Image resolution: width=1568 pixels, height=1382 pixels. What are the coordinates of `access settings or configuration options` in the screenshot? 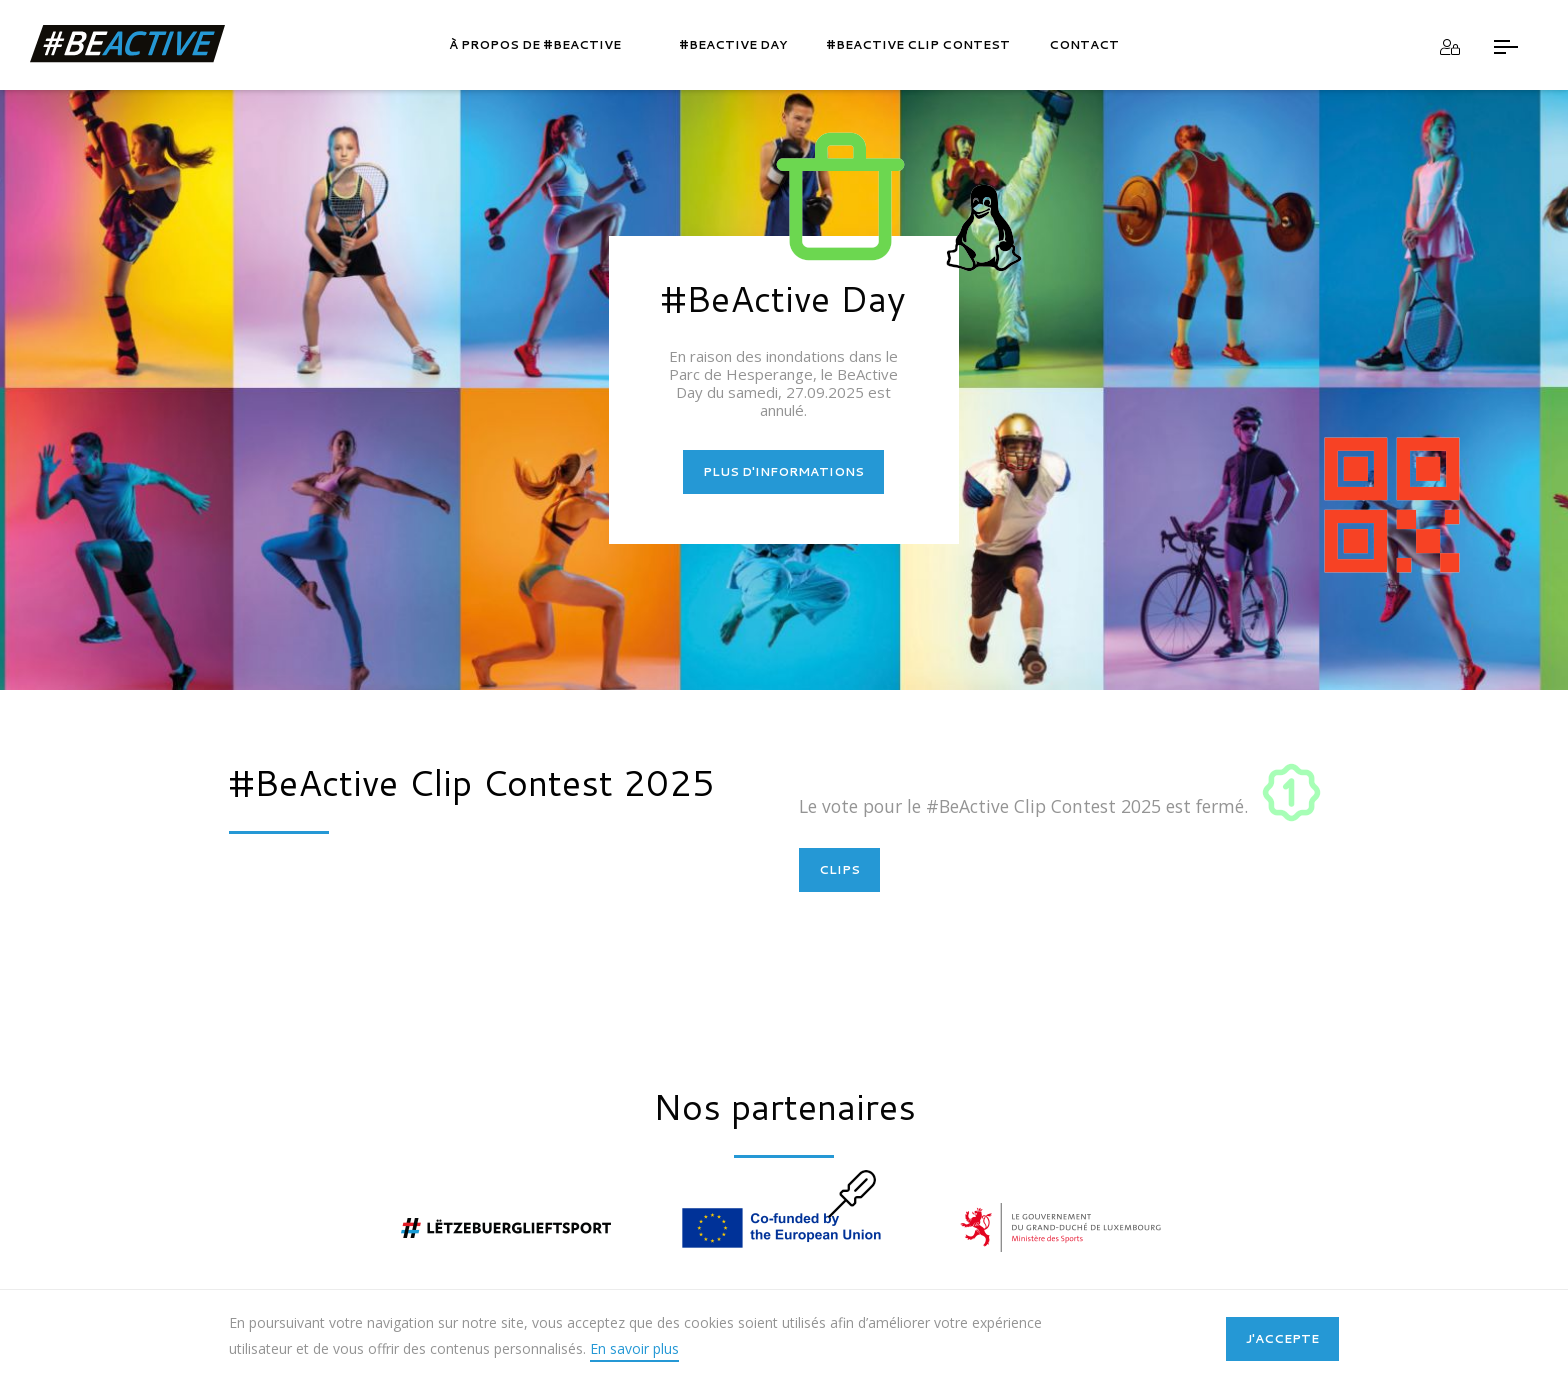 It's located at (852, 1194).